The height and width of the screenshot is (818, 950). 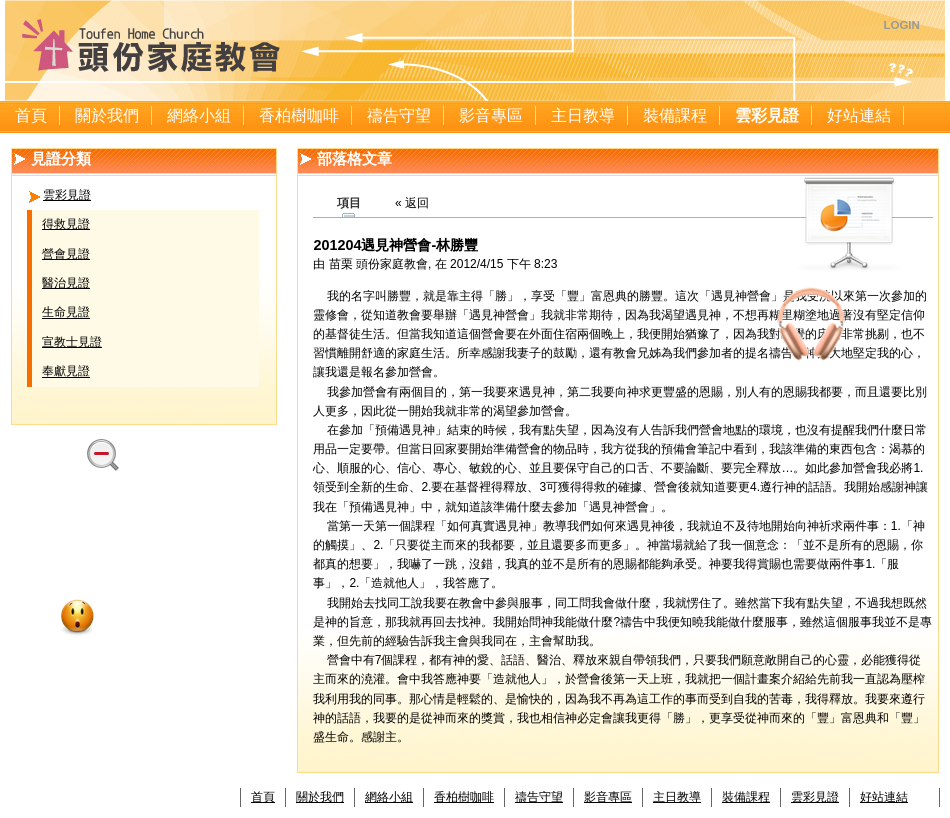 What do you see at coordinates (849, 221) in the screenshot?
I see `open a presentation file` at bounding box center [849, 221].